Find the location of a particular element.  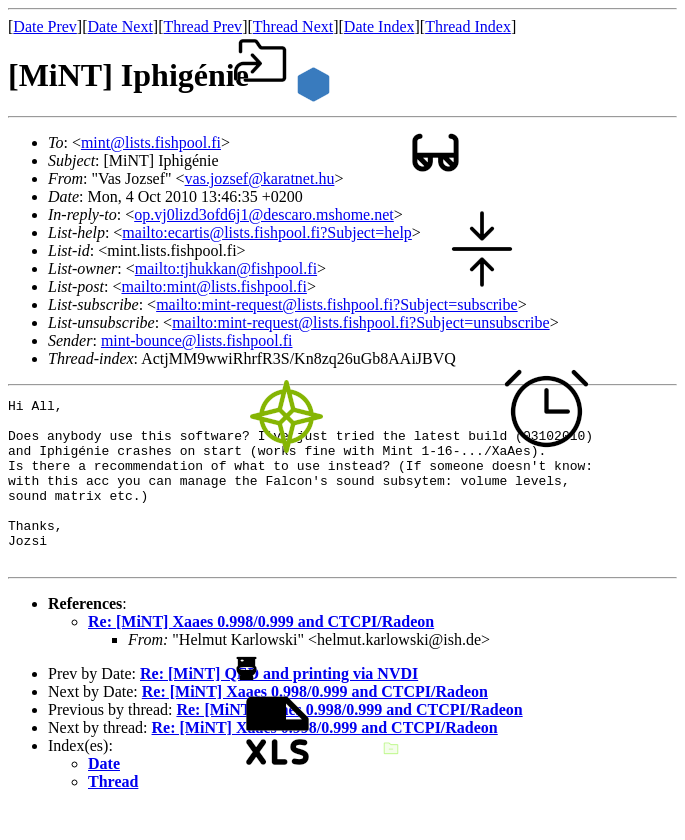

access a linked or shortcut folder is located at coordinates (262, 60).